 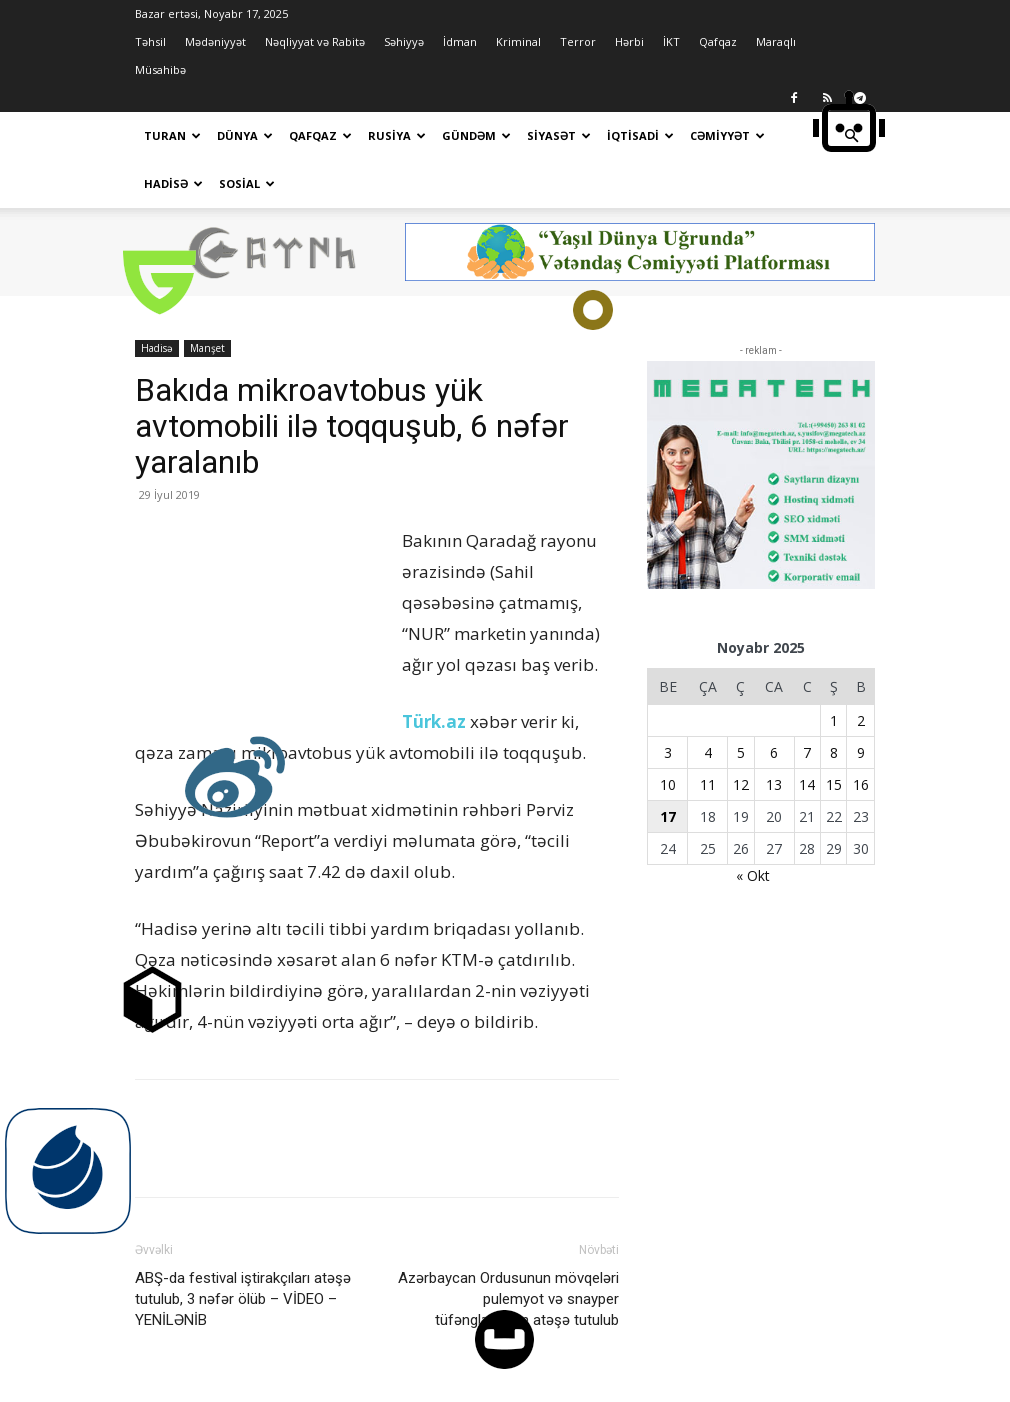 What do you see at coordinates (593, 310) in the screenshot?
I see `osano privacy platform logo` at bounding box center [593, 310].